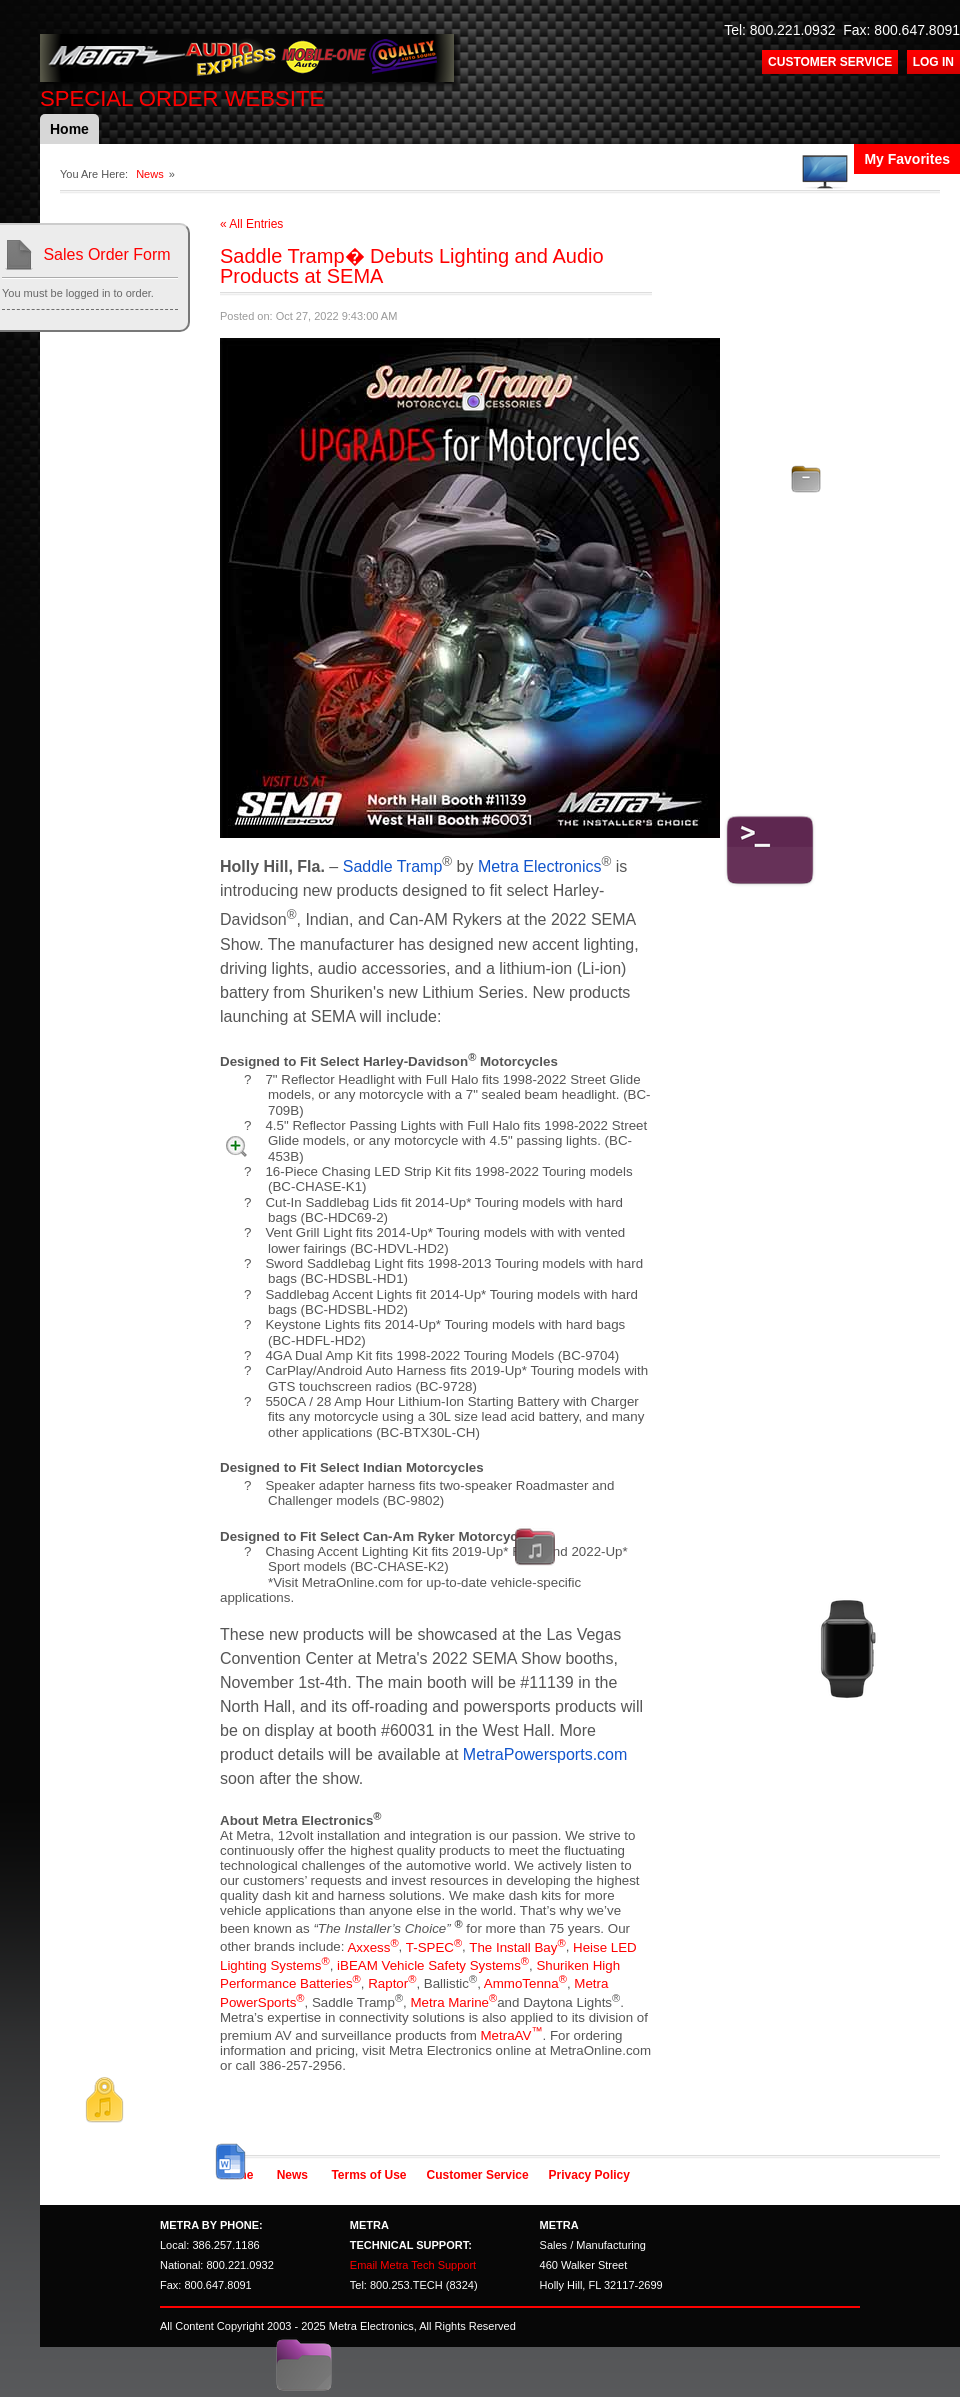 This screenshot has width=960, height=2397. What do you see at coordinates (535, 1546) in the screenshot?
I see `open your music folder` at bounding box center [535, 1546].